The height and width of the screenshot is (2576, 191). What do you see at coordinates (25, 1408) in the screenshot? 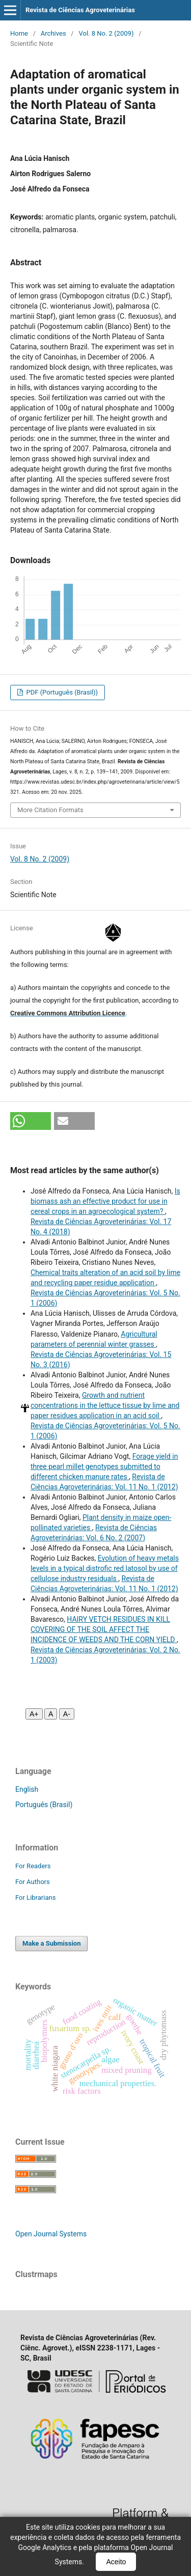
I see `indicates strength or power attribute` at bounding box center [25, 1408].